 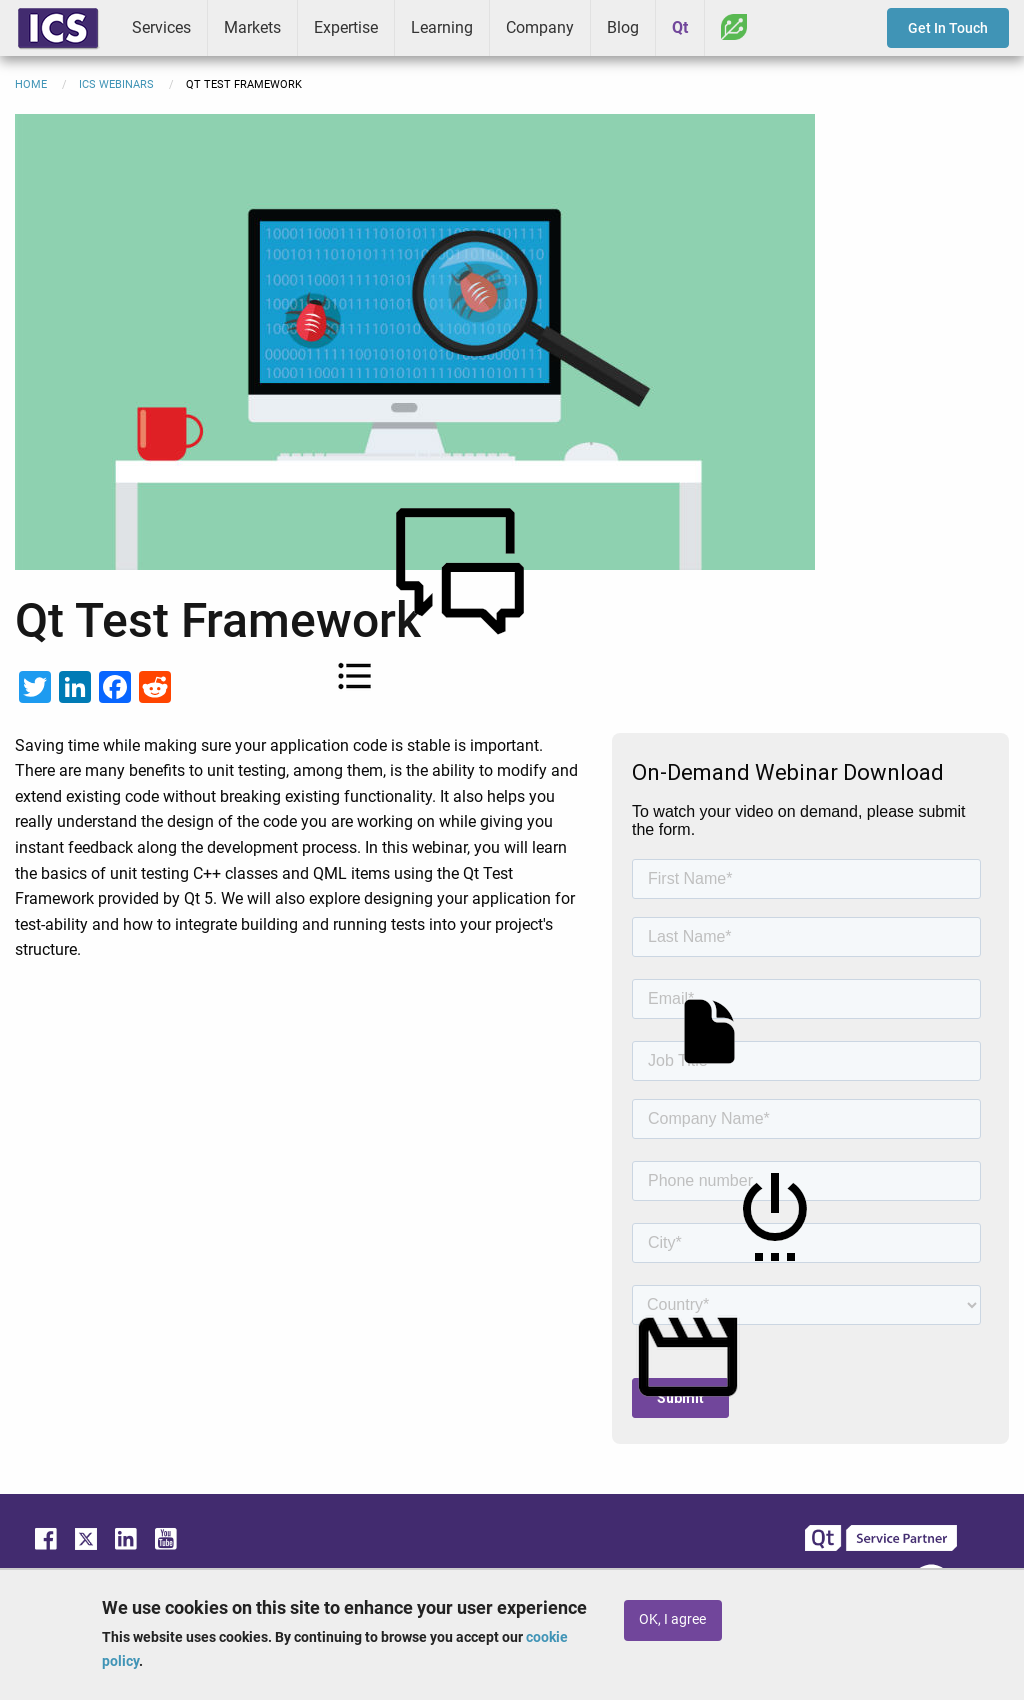 What do you see at coordinates (709, 1031) in the screenshot?
I see `view document or file` at bounding box center [709, 1031].